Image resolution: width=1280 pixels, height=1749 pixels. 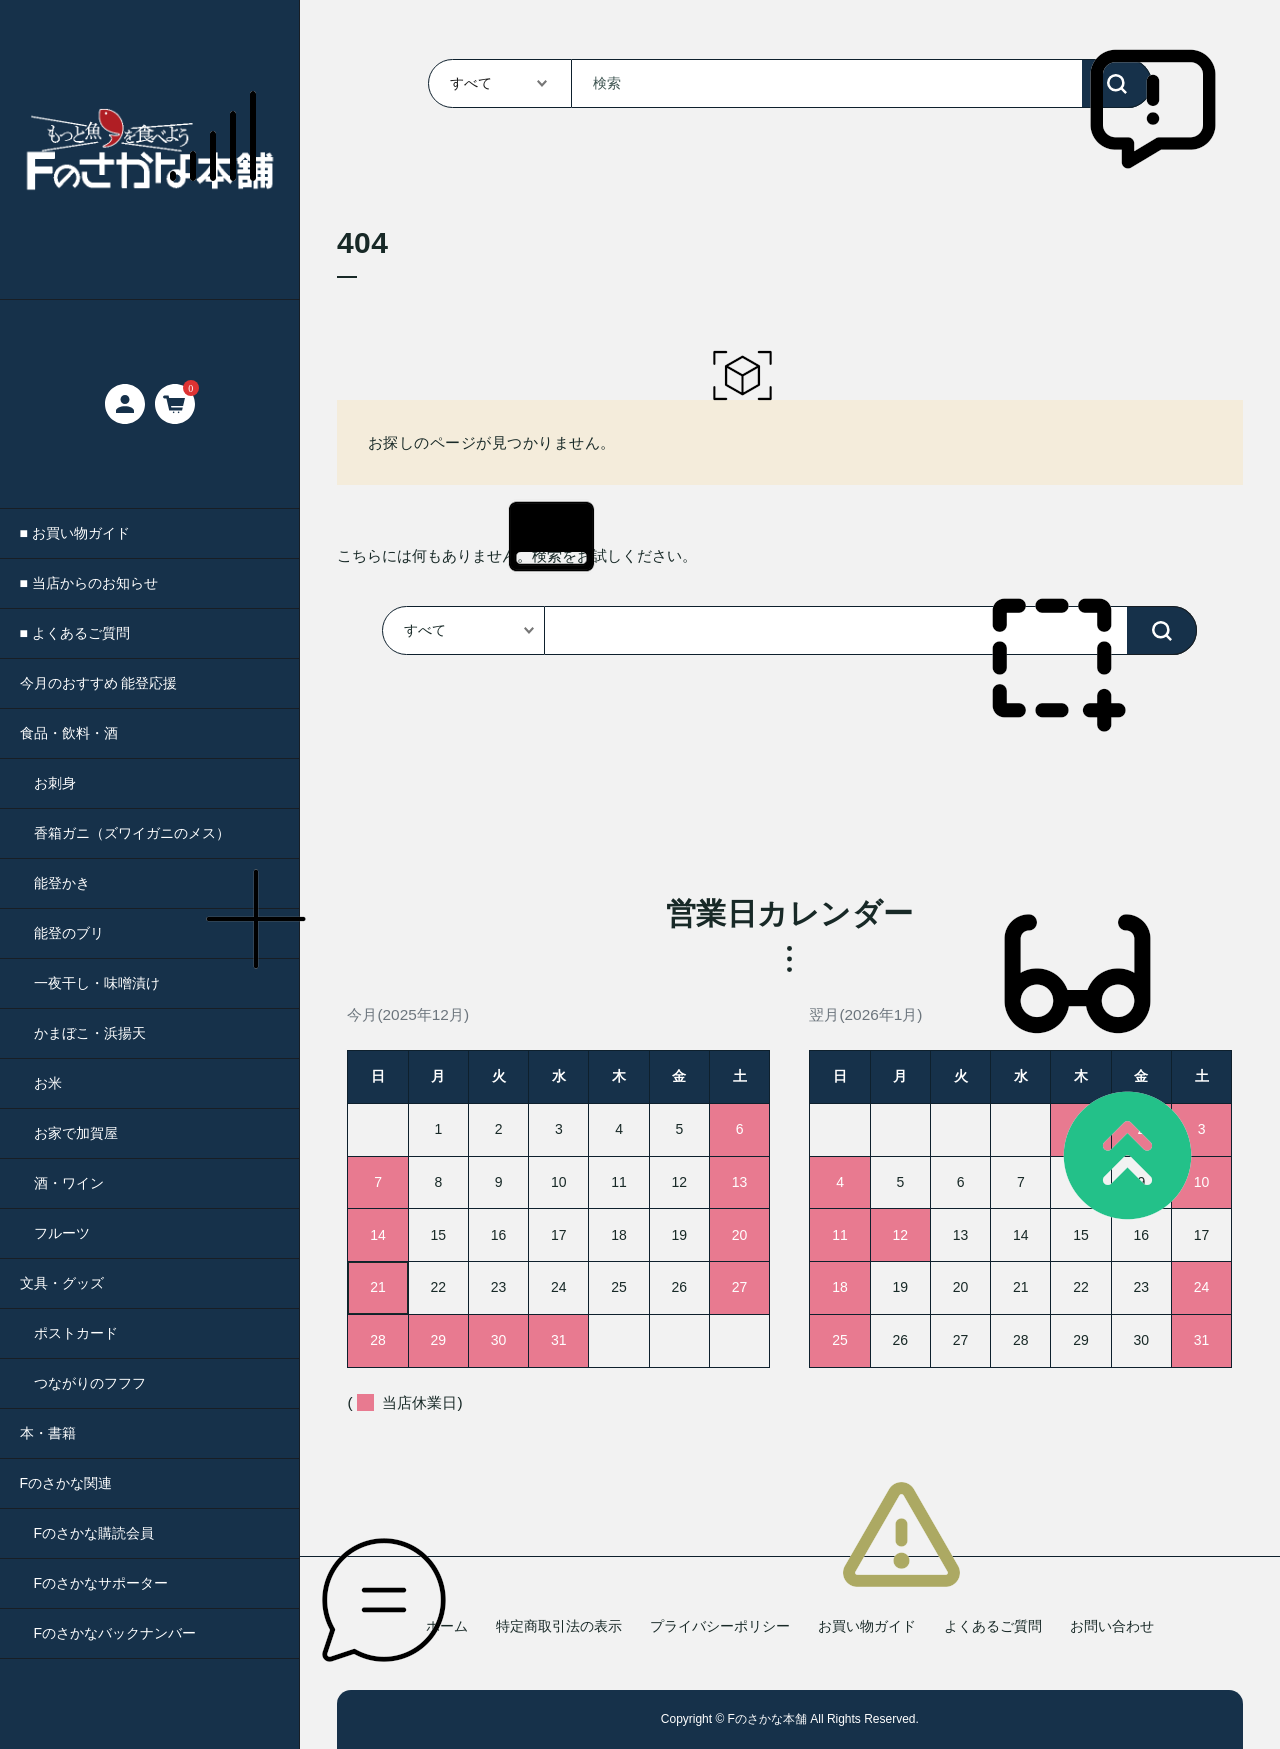 What do you see at coordinates (551, 536) in the screenshot?
I see `add a call-to-action overlay to video content` at bounding box center [551, 536].